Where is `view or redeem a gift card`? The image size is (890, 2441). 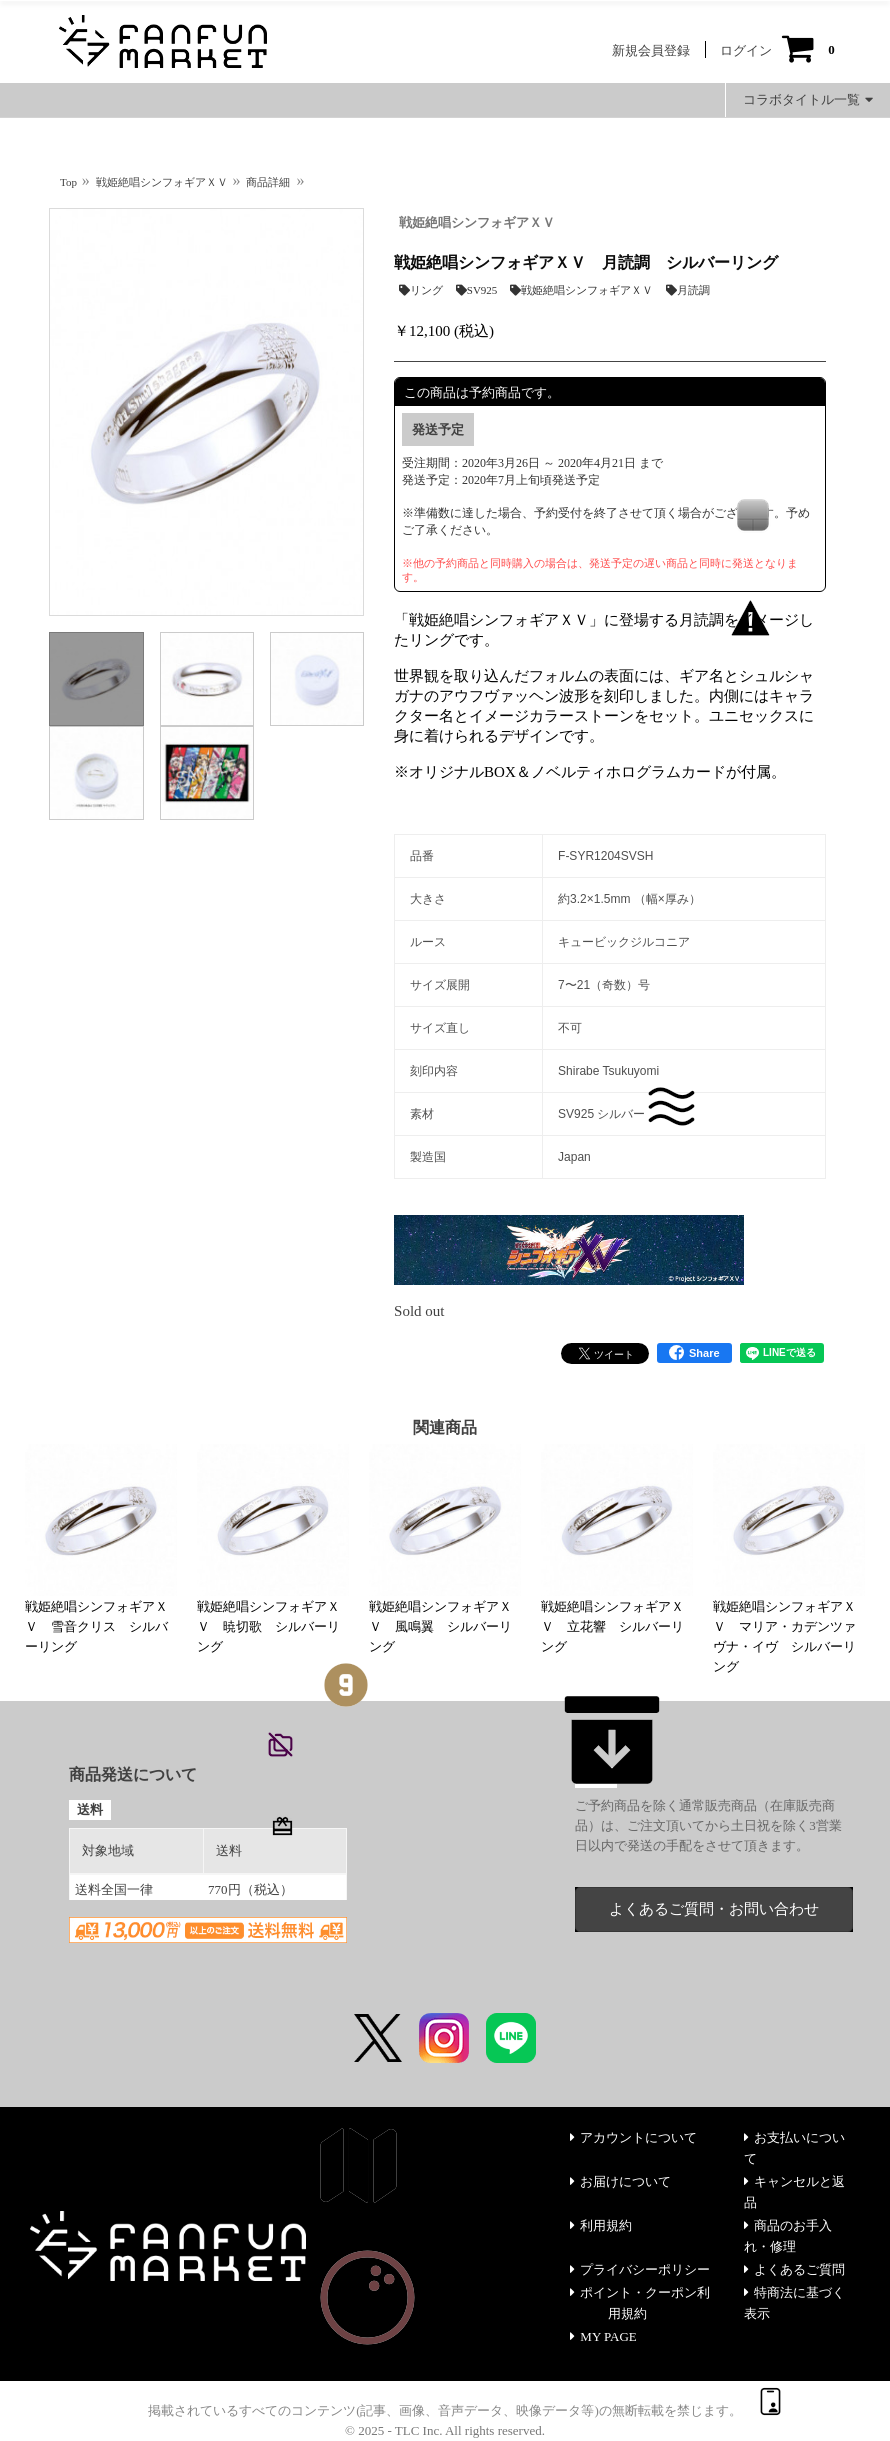
view or redeem a gift card is located at coordinates (282, 1826).